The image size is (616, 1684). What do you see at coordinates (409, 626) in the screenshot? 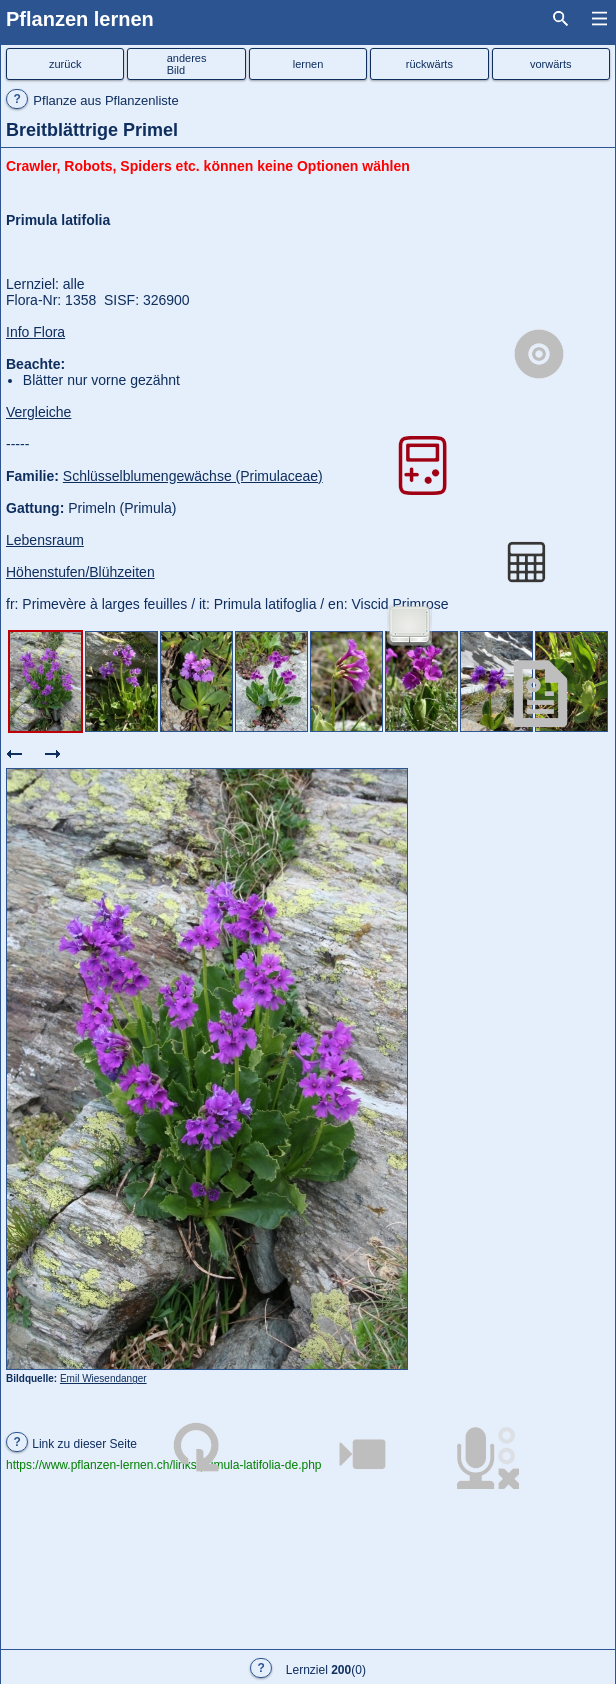
I see `touchpad input device settings` at bounding box center [409, 626].